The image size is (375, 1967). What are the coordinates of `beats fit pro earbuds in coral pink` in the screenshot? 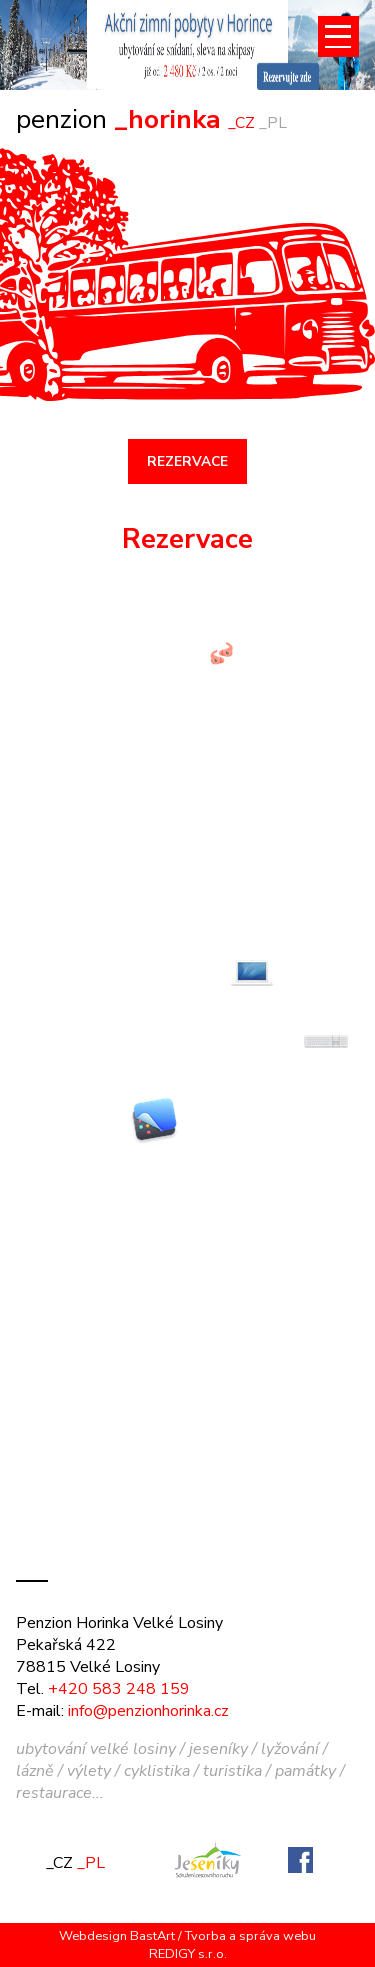 It's located at (221, 653).